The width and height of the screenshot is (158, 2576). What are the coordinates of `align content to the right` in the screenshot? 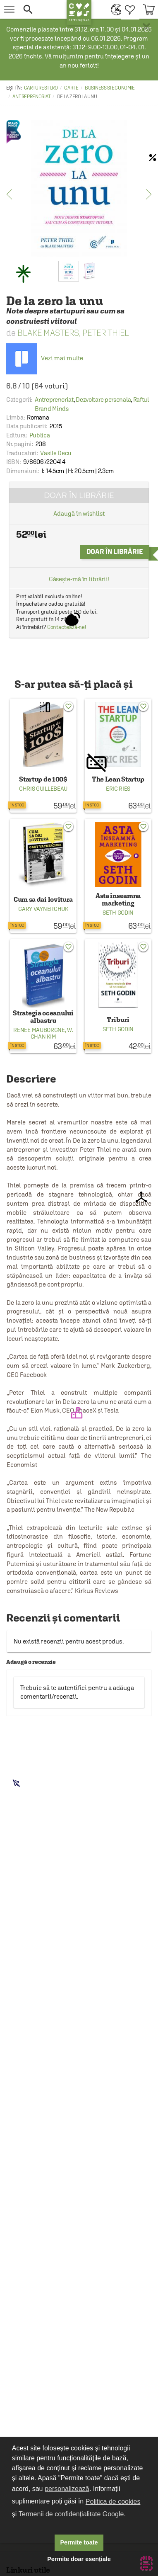 It's located at (45, 707).